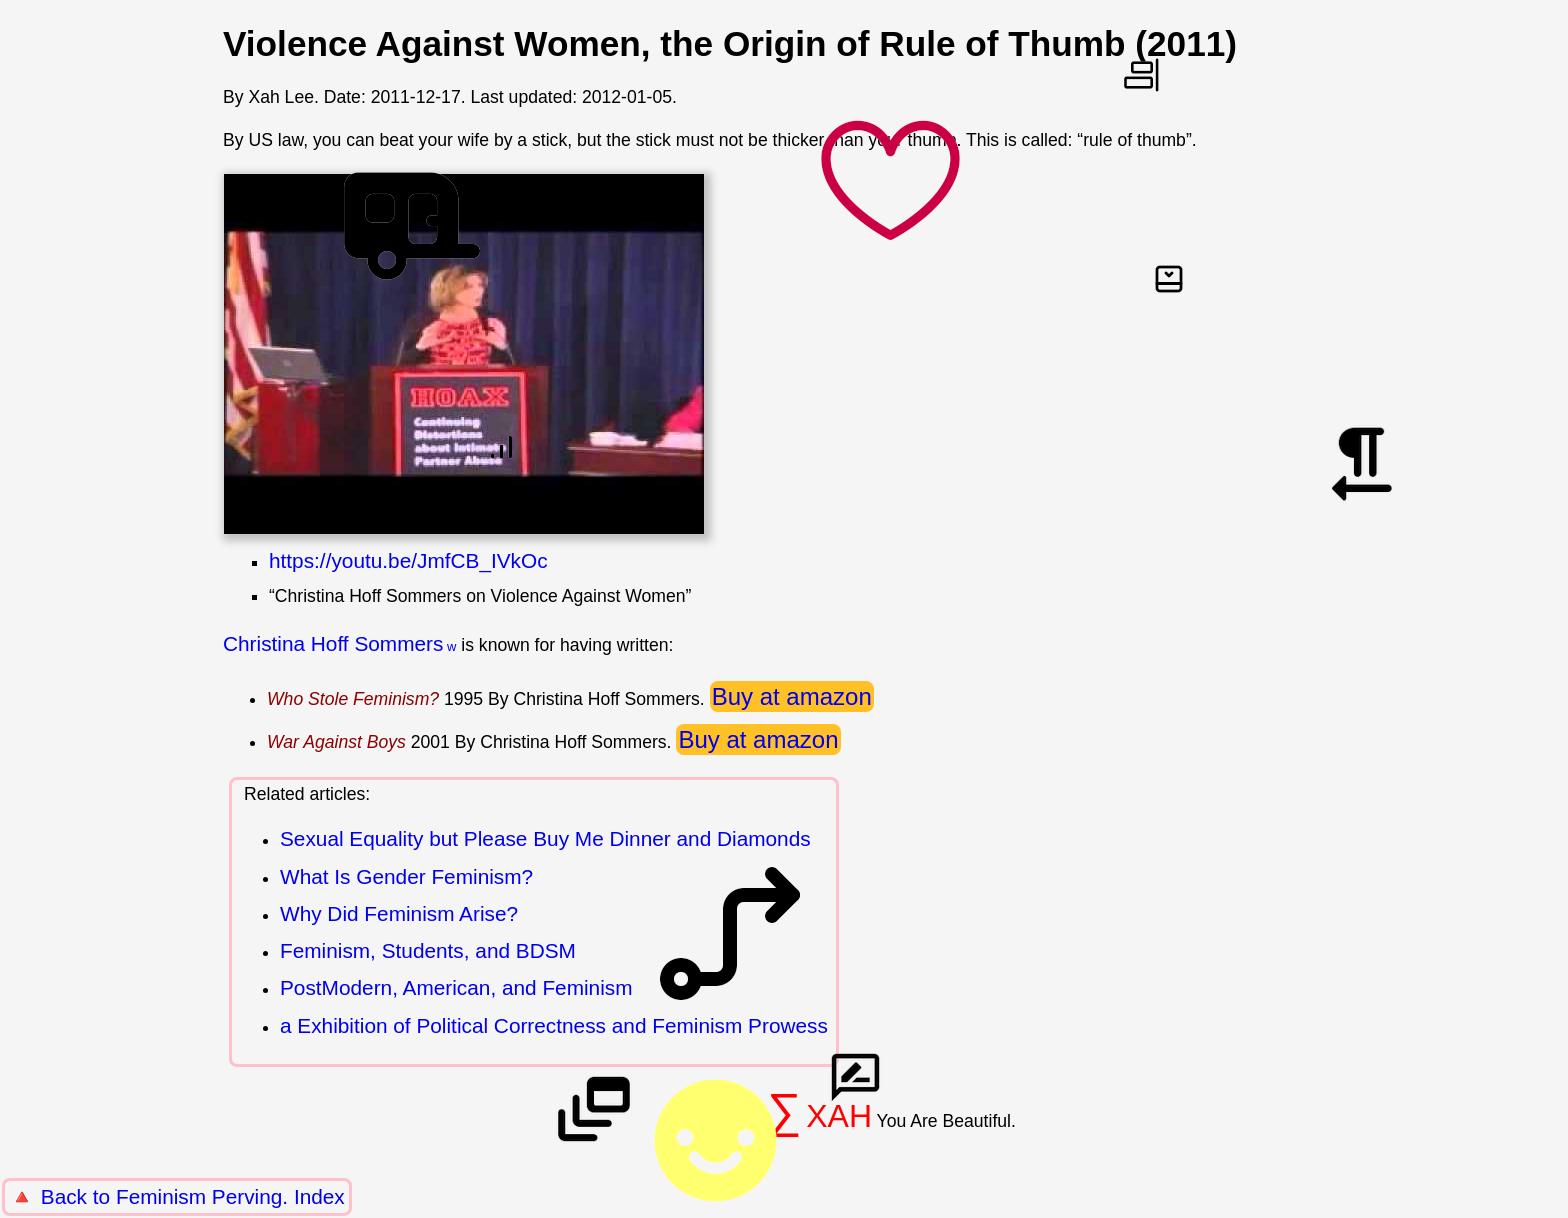 The width and height of the screenshot is (1568, 1218). I want to click on switch text direction to right-to-left, so click(1361, 465).